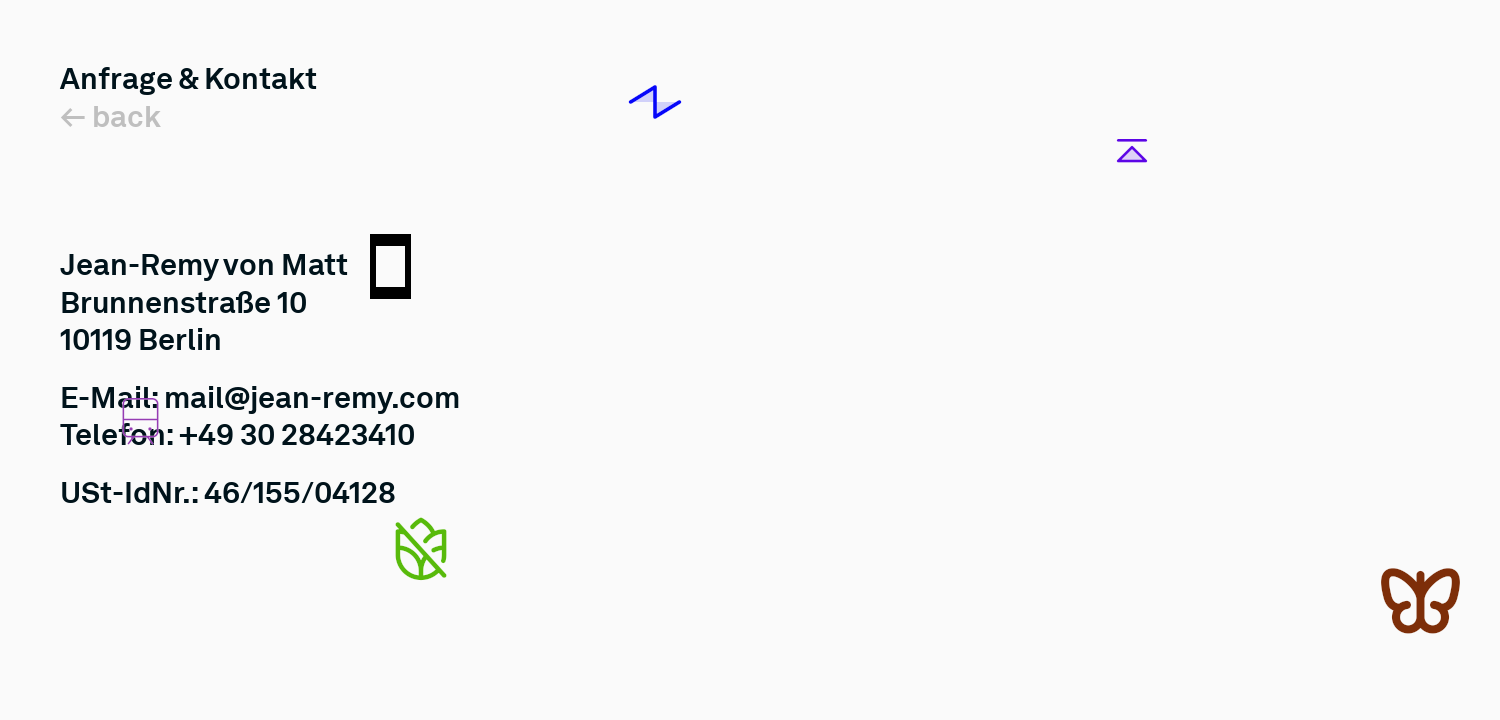 This screenshot has height=720, width=1500. I want to click on indicates gluten-free or grain-free option, so click(421, 550).